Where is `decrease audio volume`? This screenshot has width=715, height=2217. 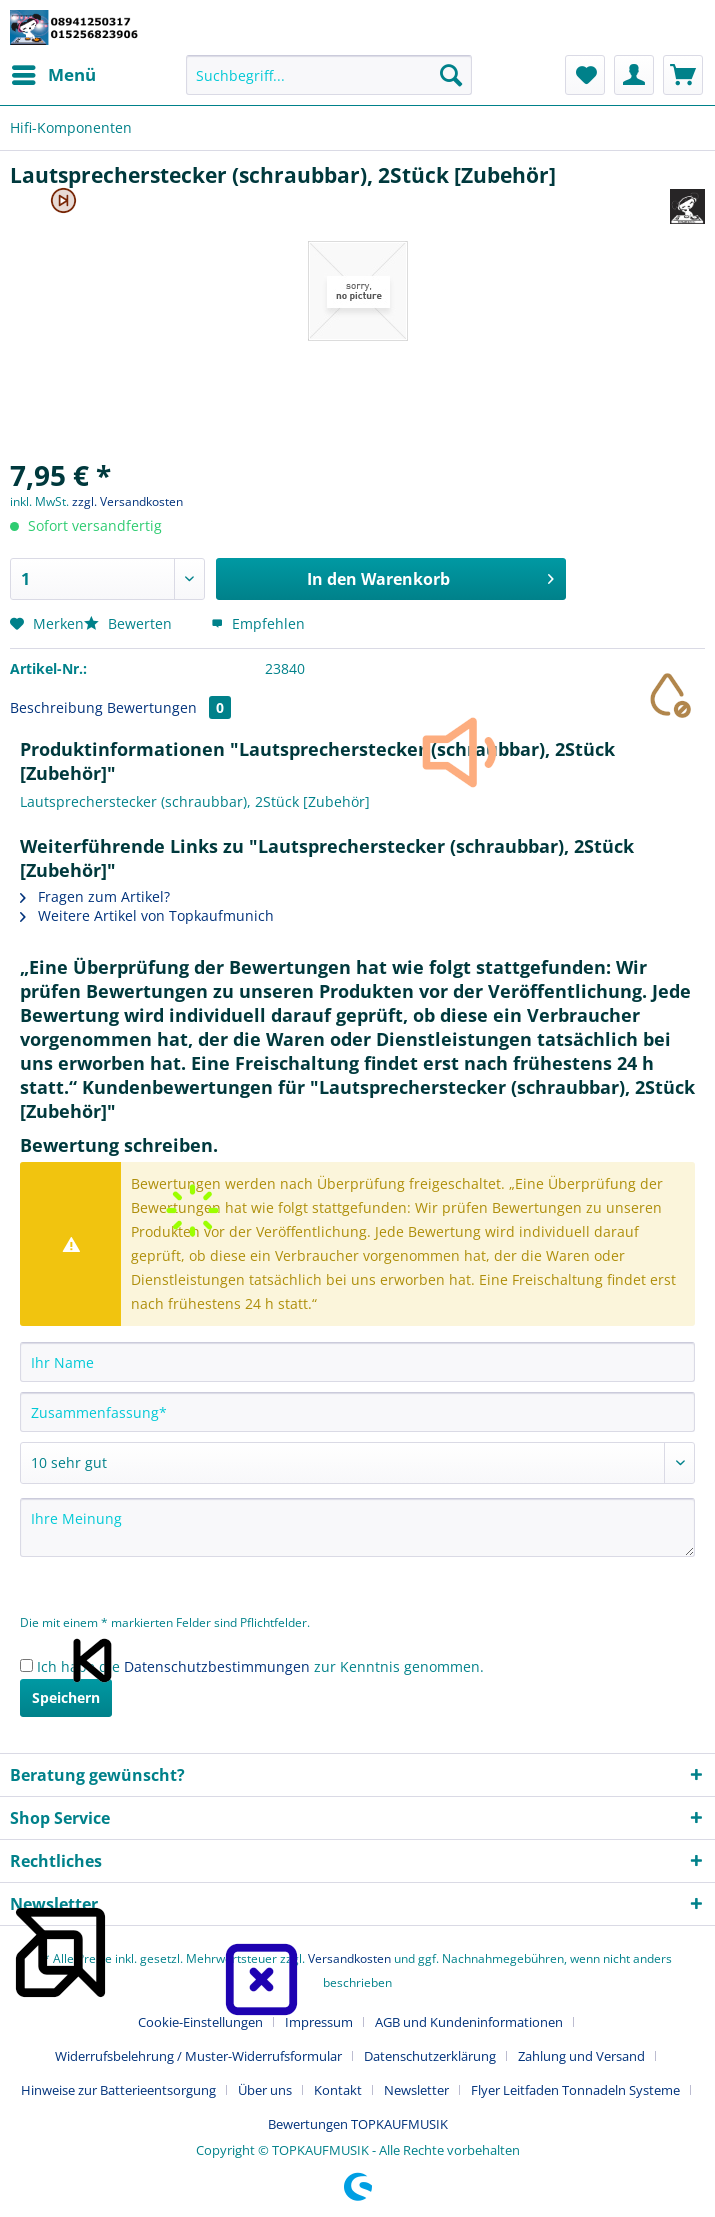
decrease audio volume is located at coordinates (457, 752).